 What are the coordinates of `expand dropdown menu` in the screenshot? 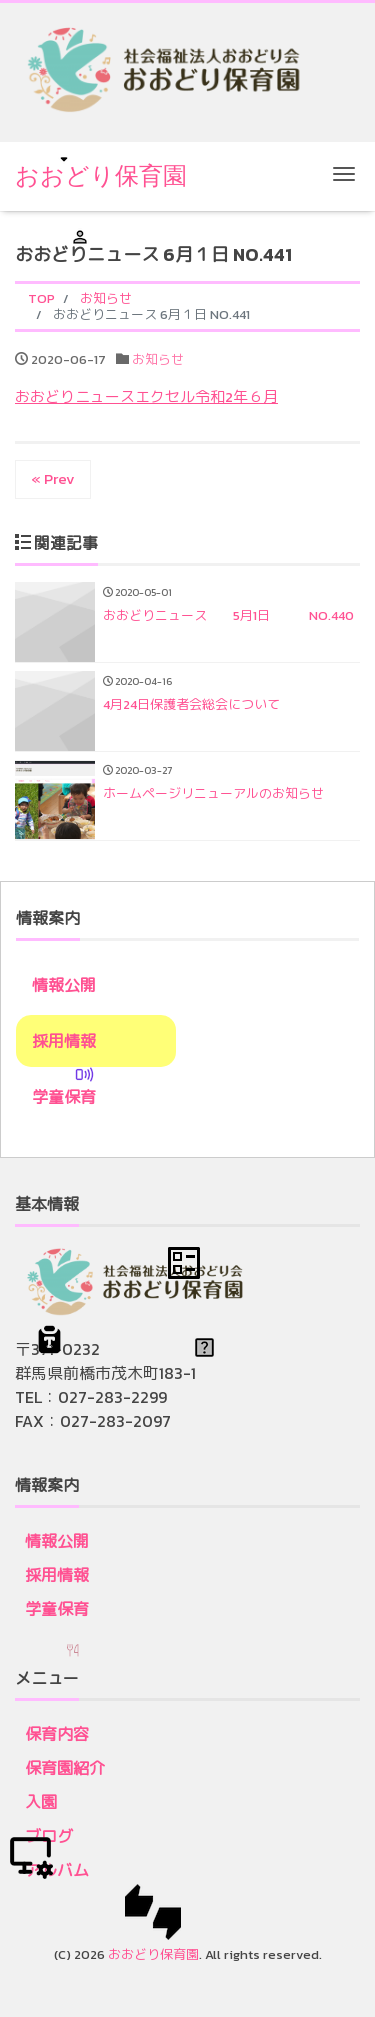 It's located at (64, 159).